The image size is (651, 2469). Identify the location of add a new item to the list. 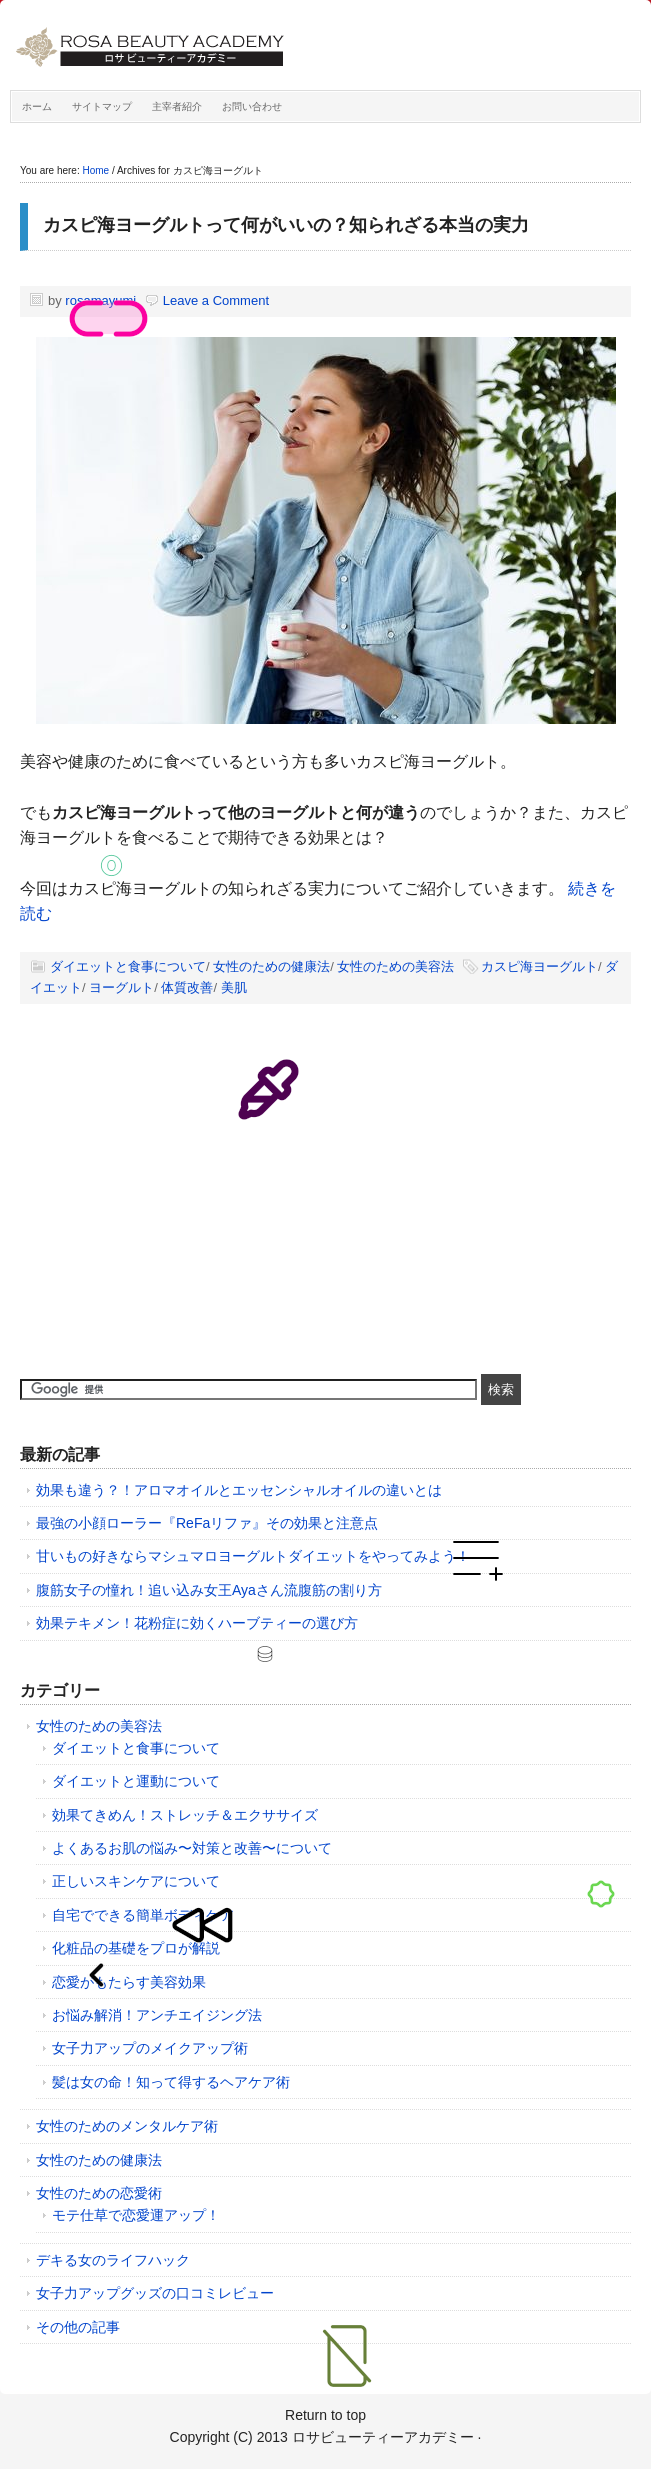
(476, 1558).